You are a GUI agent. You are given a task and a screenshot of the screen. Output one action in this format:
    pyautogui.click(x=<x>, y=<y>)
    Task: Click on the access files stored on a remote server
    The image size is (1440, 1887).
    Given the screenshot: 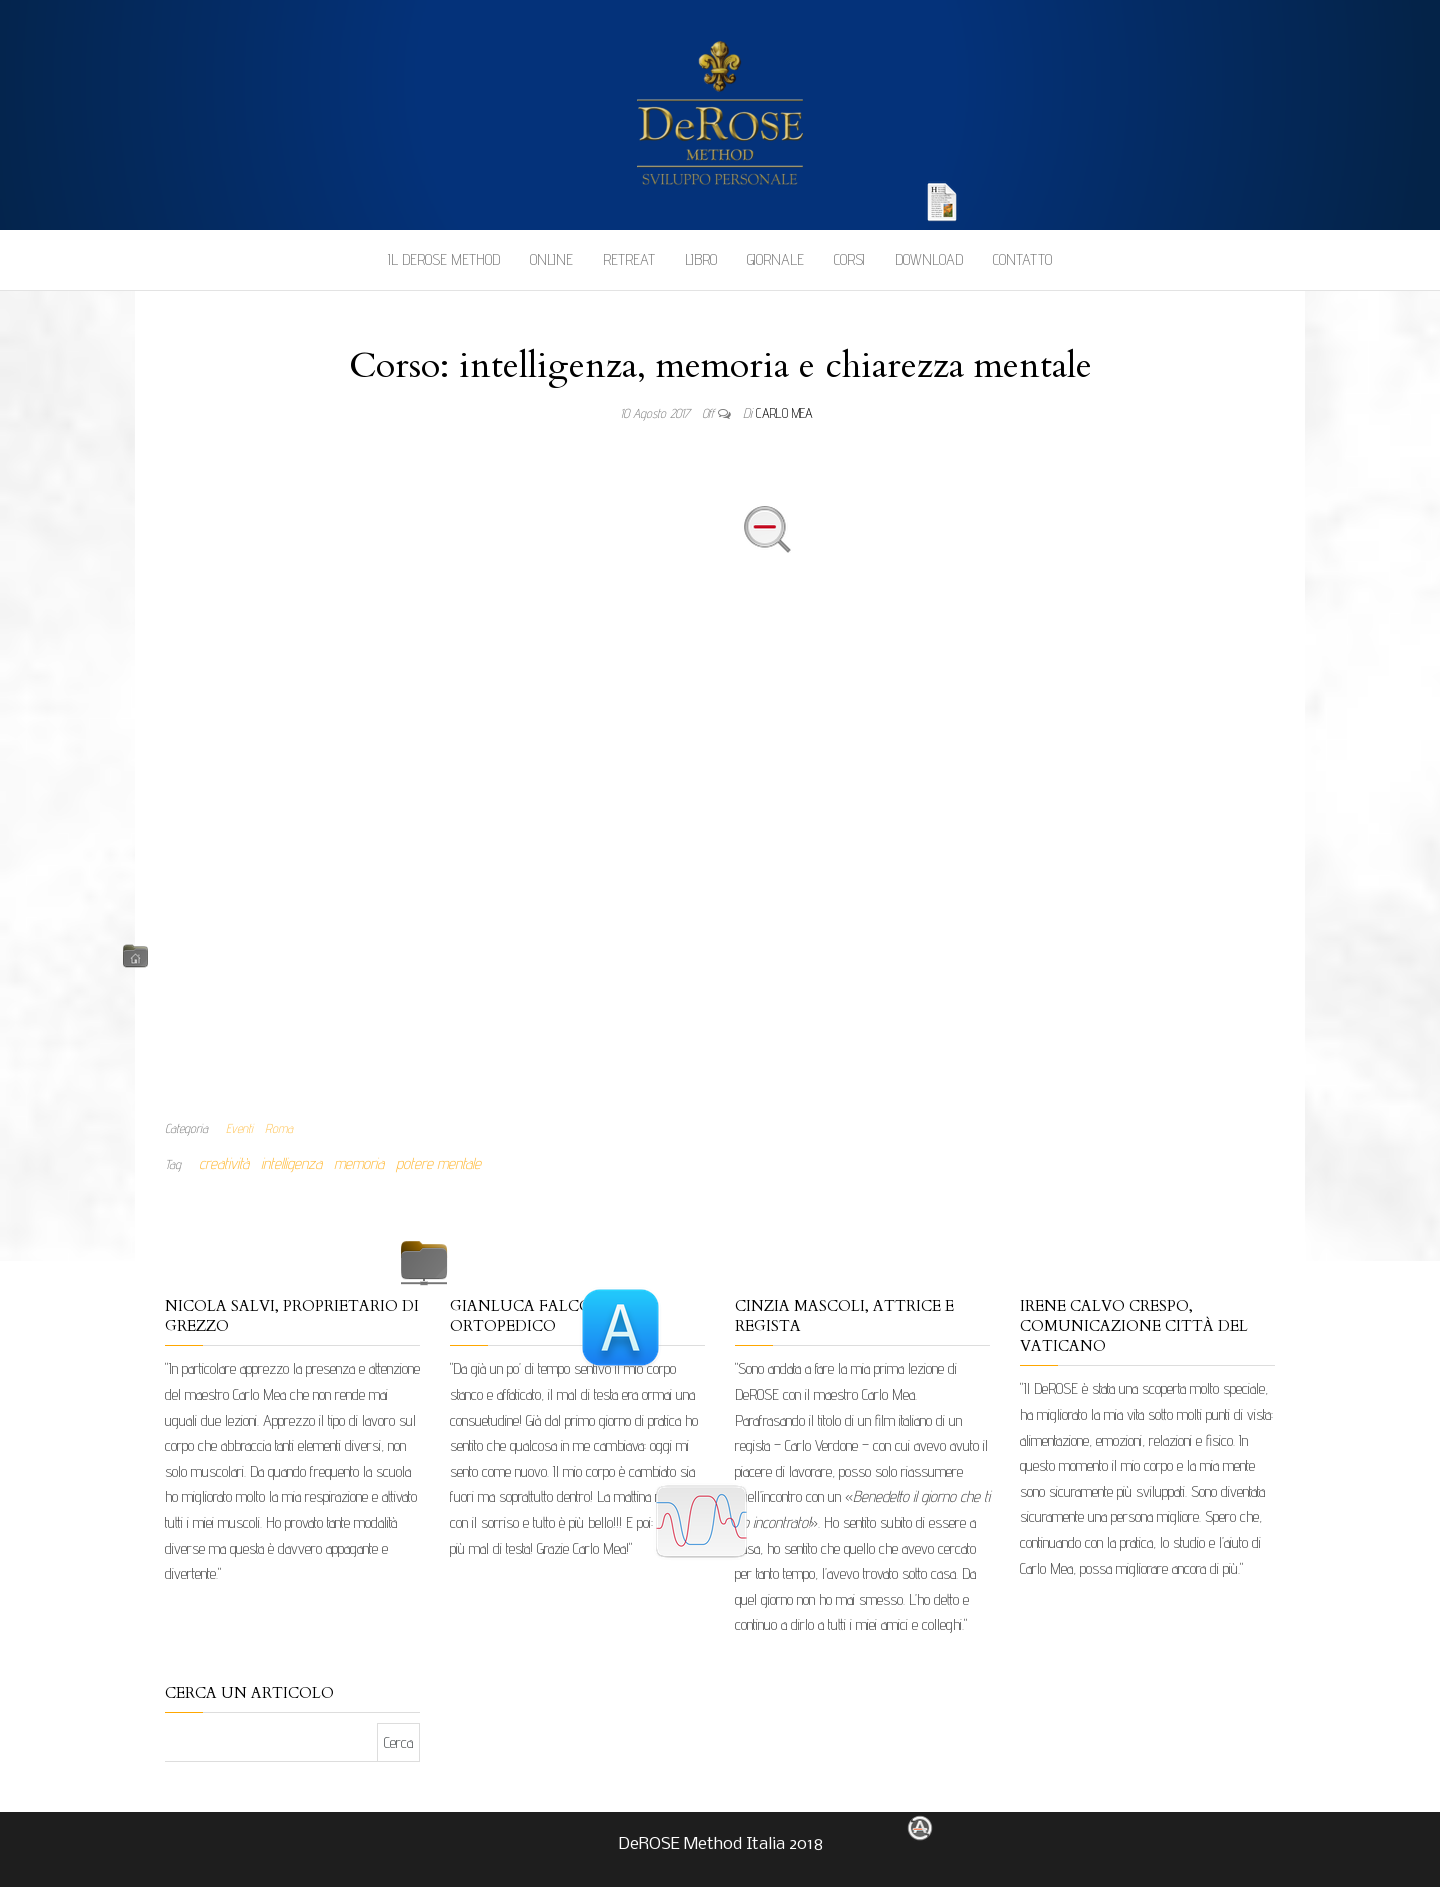 What is the action you would take?
    pyautogui.click(x=424, y=1262)
    